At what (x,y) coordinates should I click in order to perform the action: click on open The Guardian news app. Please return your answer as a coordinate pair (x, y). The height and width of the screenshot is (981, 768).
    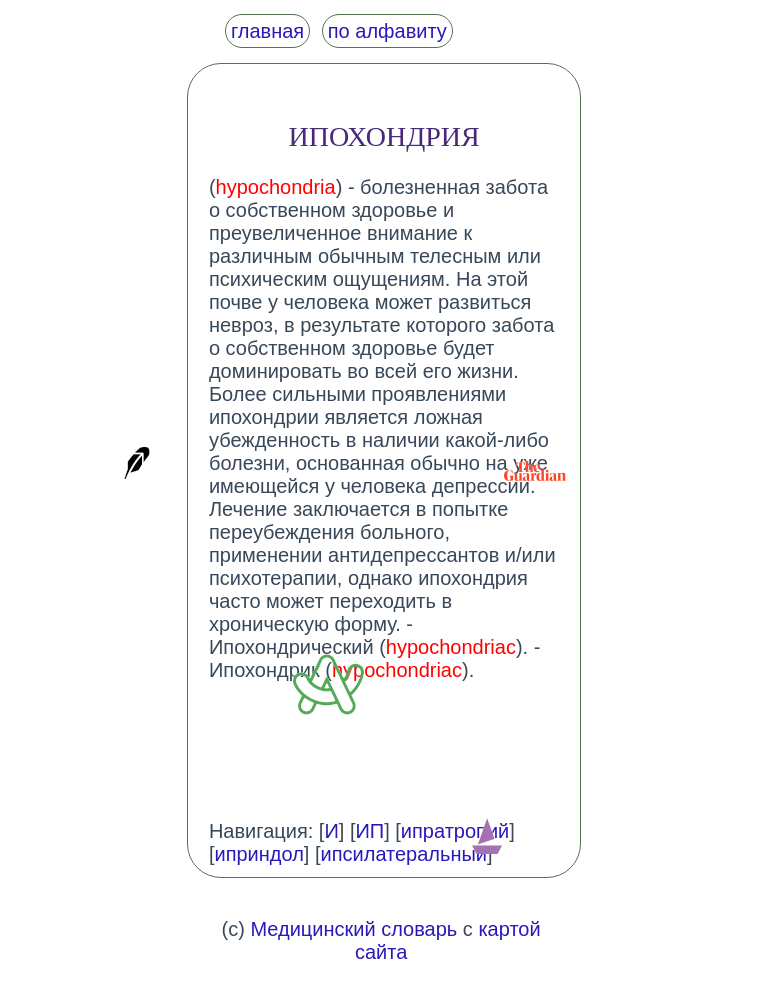
    Looking at the image, I should click on (535, 471).